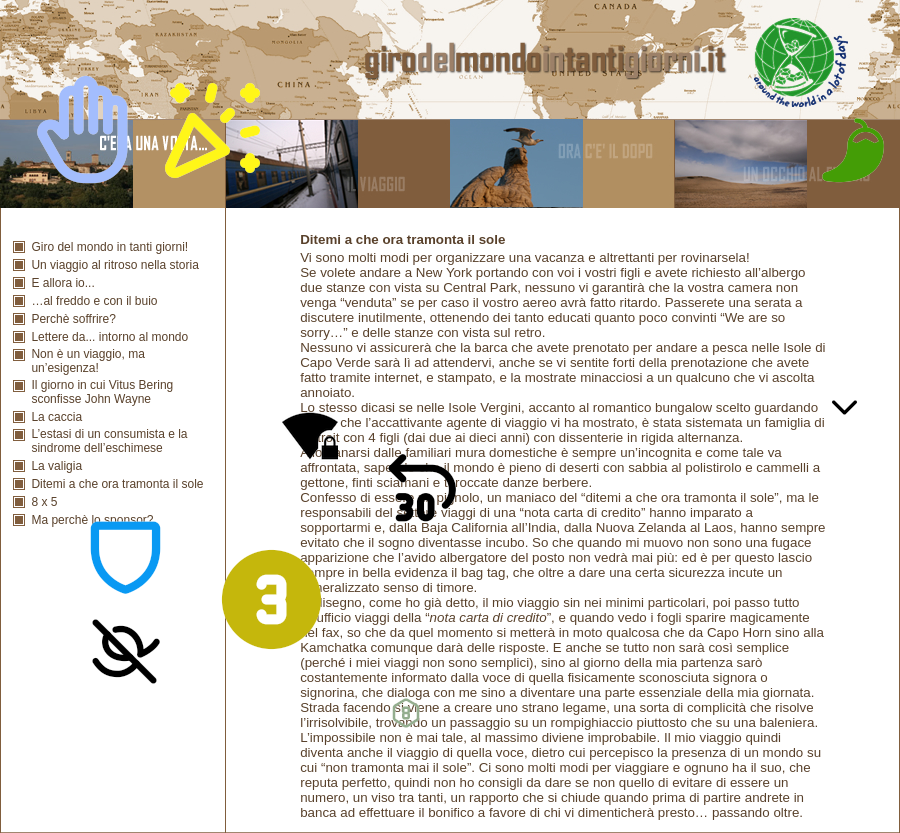  Describe the element at coordinates (420, 489) in the screenshot. I see `skip back 30 seconds` at that location.